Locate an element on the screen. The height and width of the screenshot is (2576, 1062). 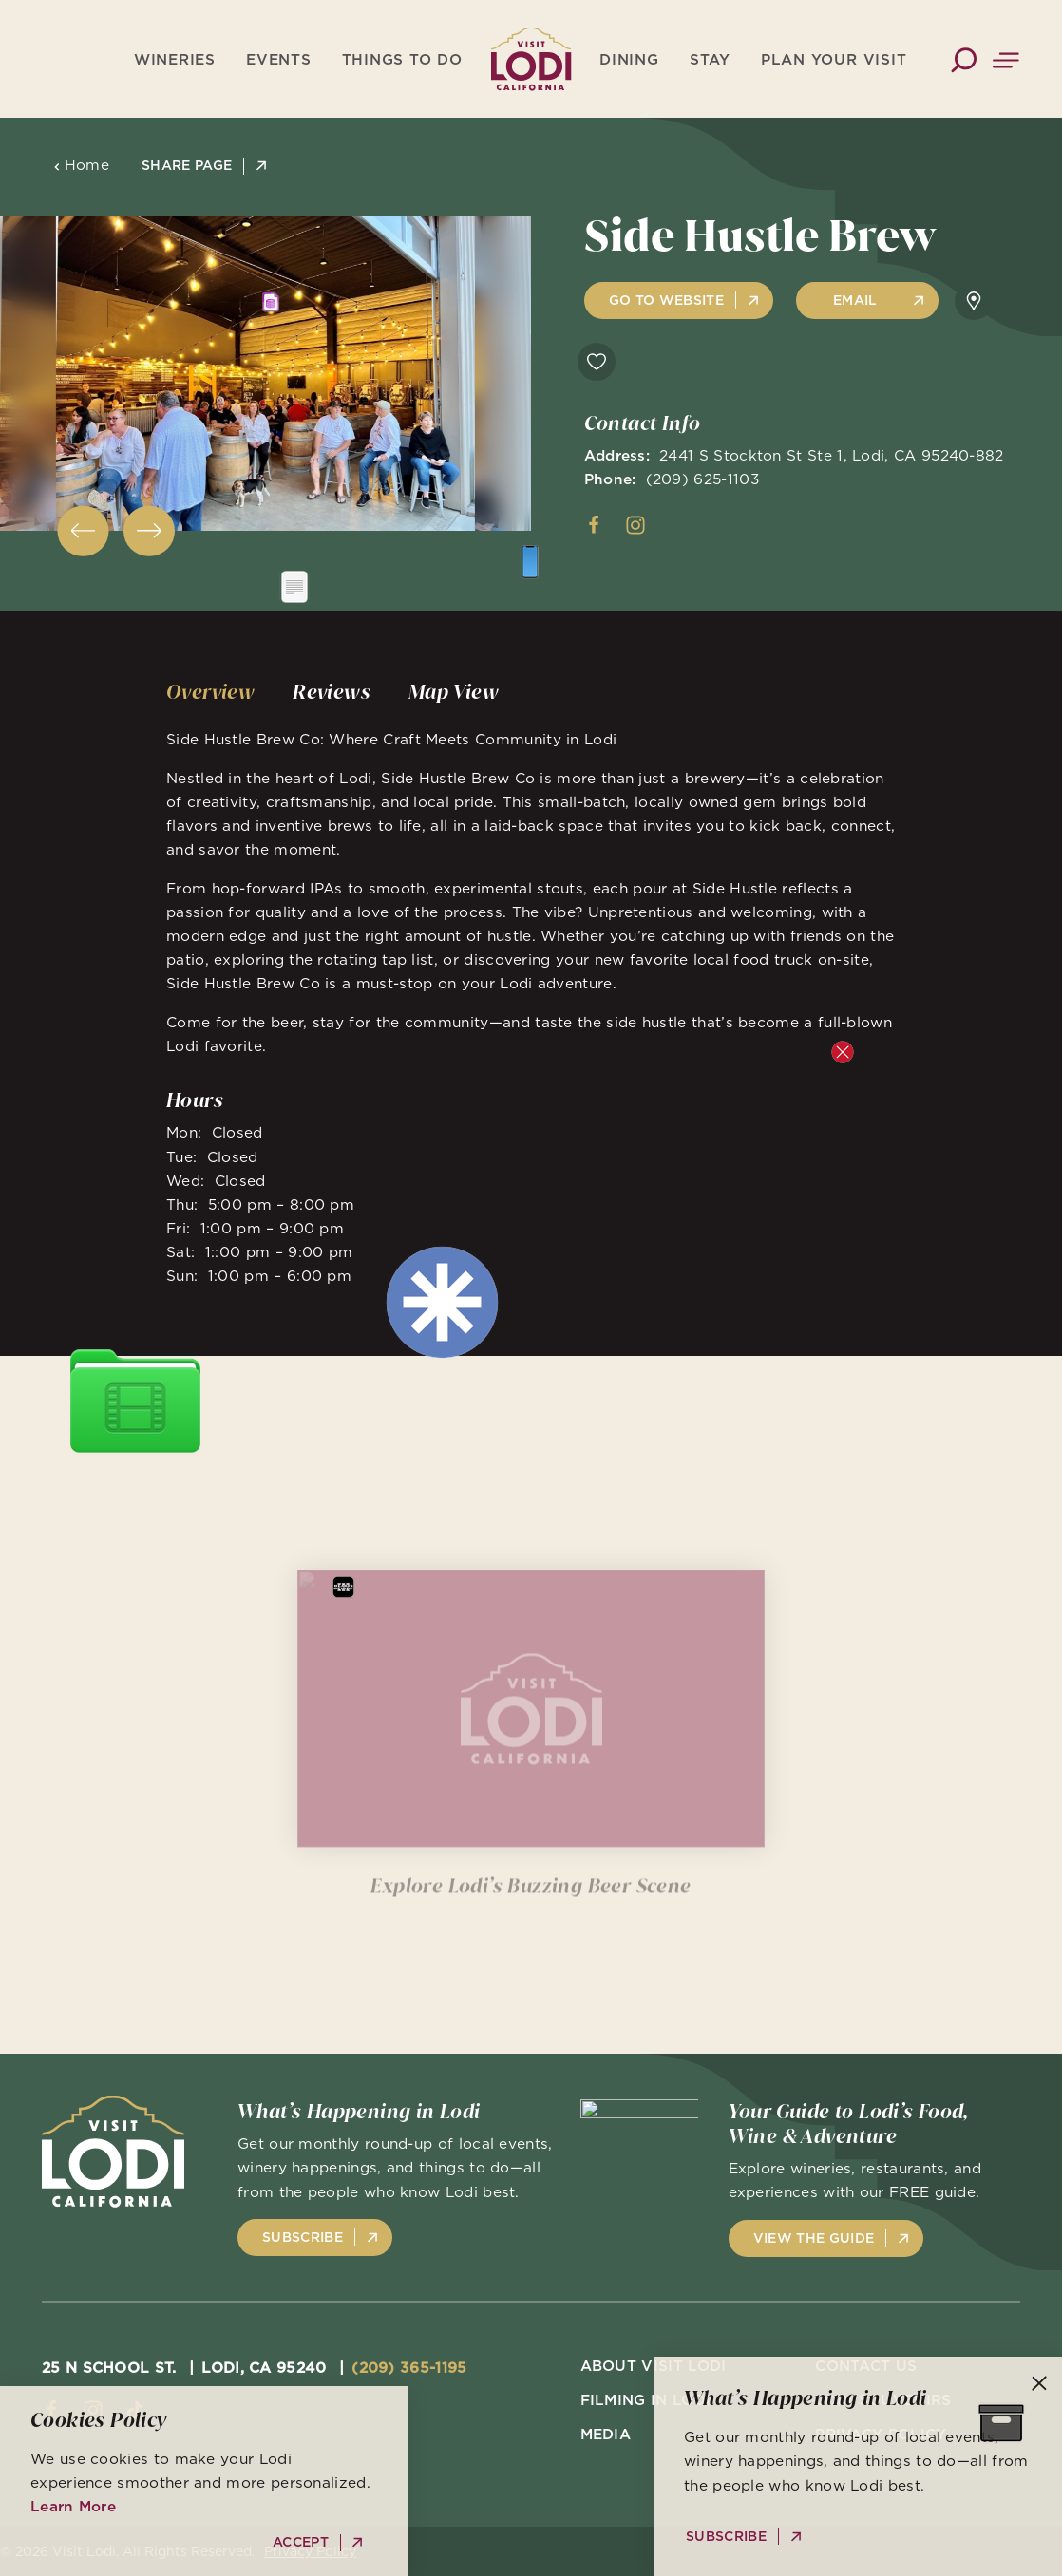
view archived emails is located at coordinates (1001, 2422).